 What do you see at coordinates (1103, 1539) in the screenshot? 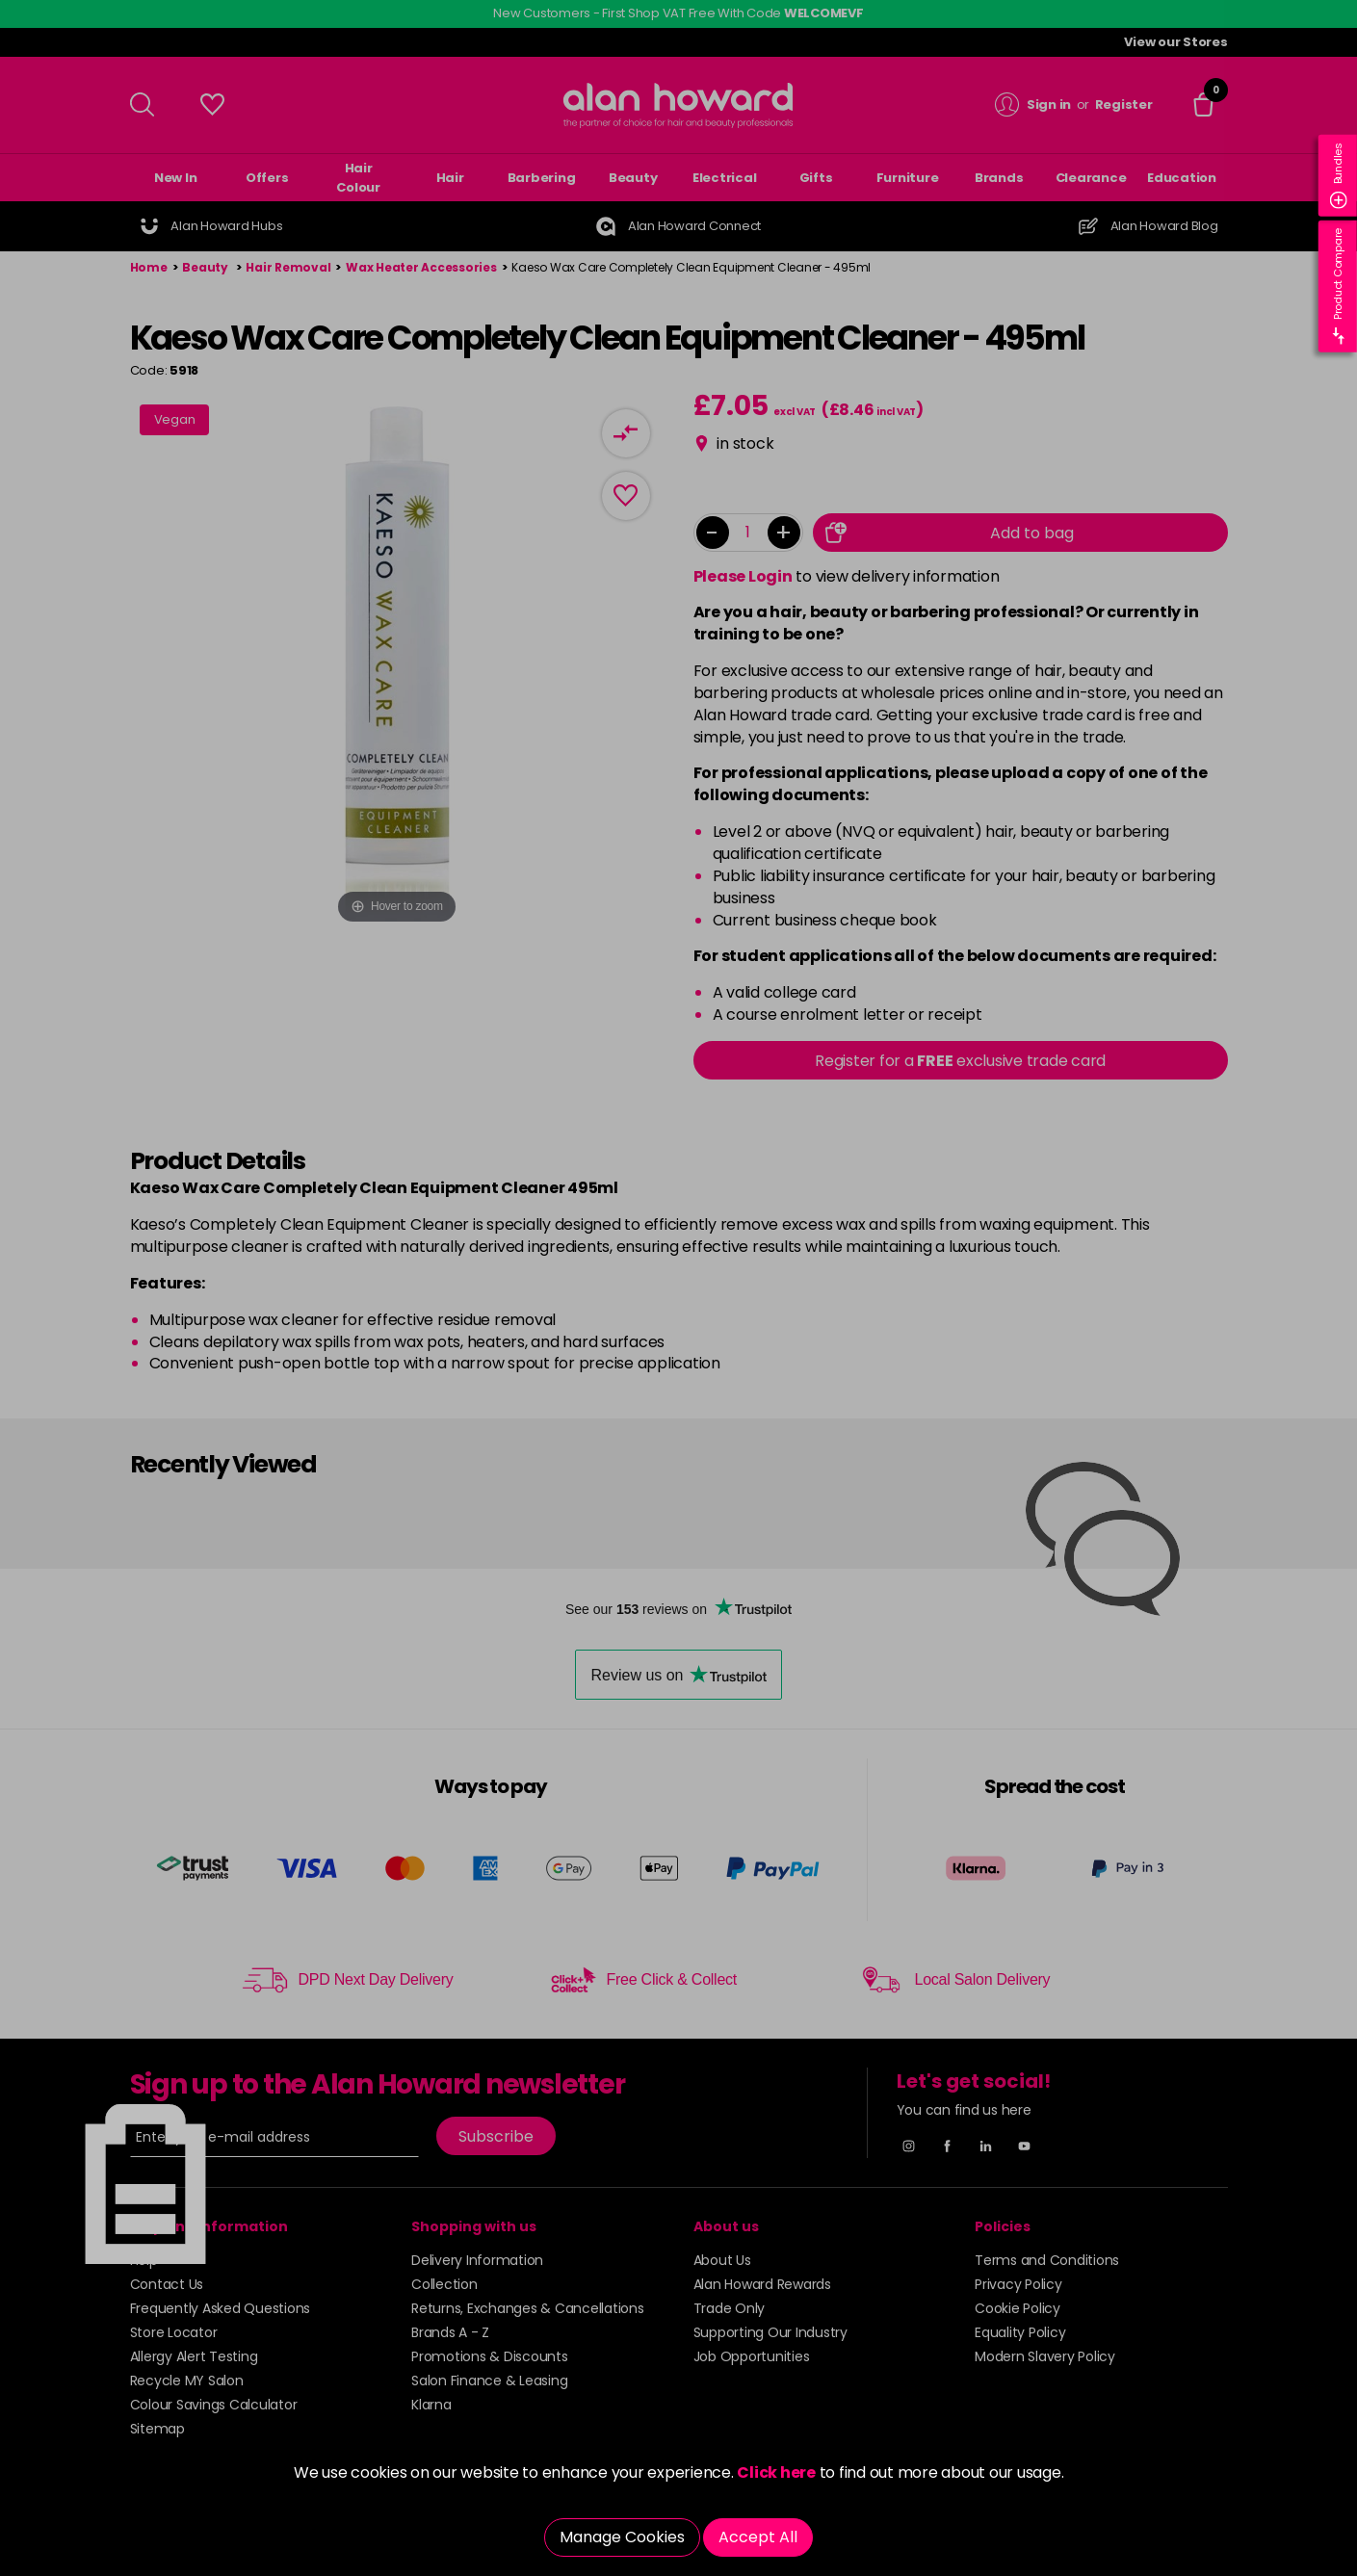
I see `open messaging or chat application` at bounding box center [1103, 1539].